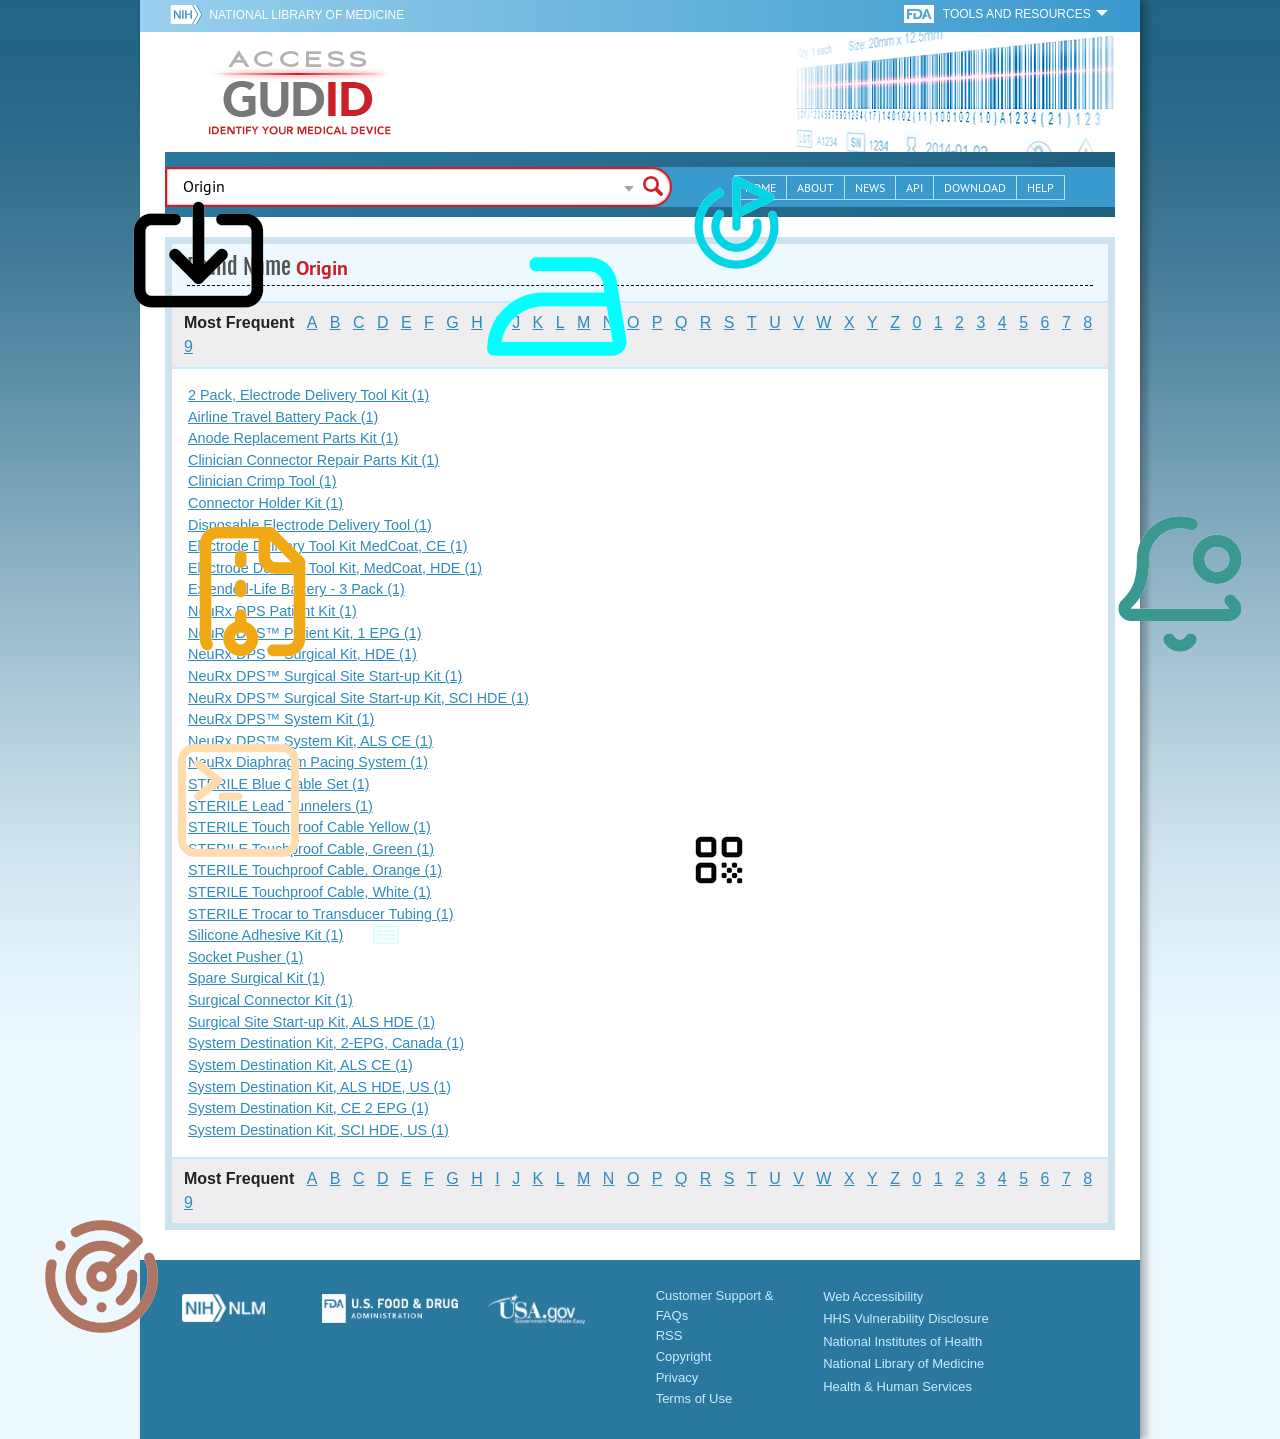 Image resolution: width=1280 pixels, height=1439 pixels. Describe the element at coordinates (736, 222) in the screenshot. I see `set or track a goal` at that location.